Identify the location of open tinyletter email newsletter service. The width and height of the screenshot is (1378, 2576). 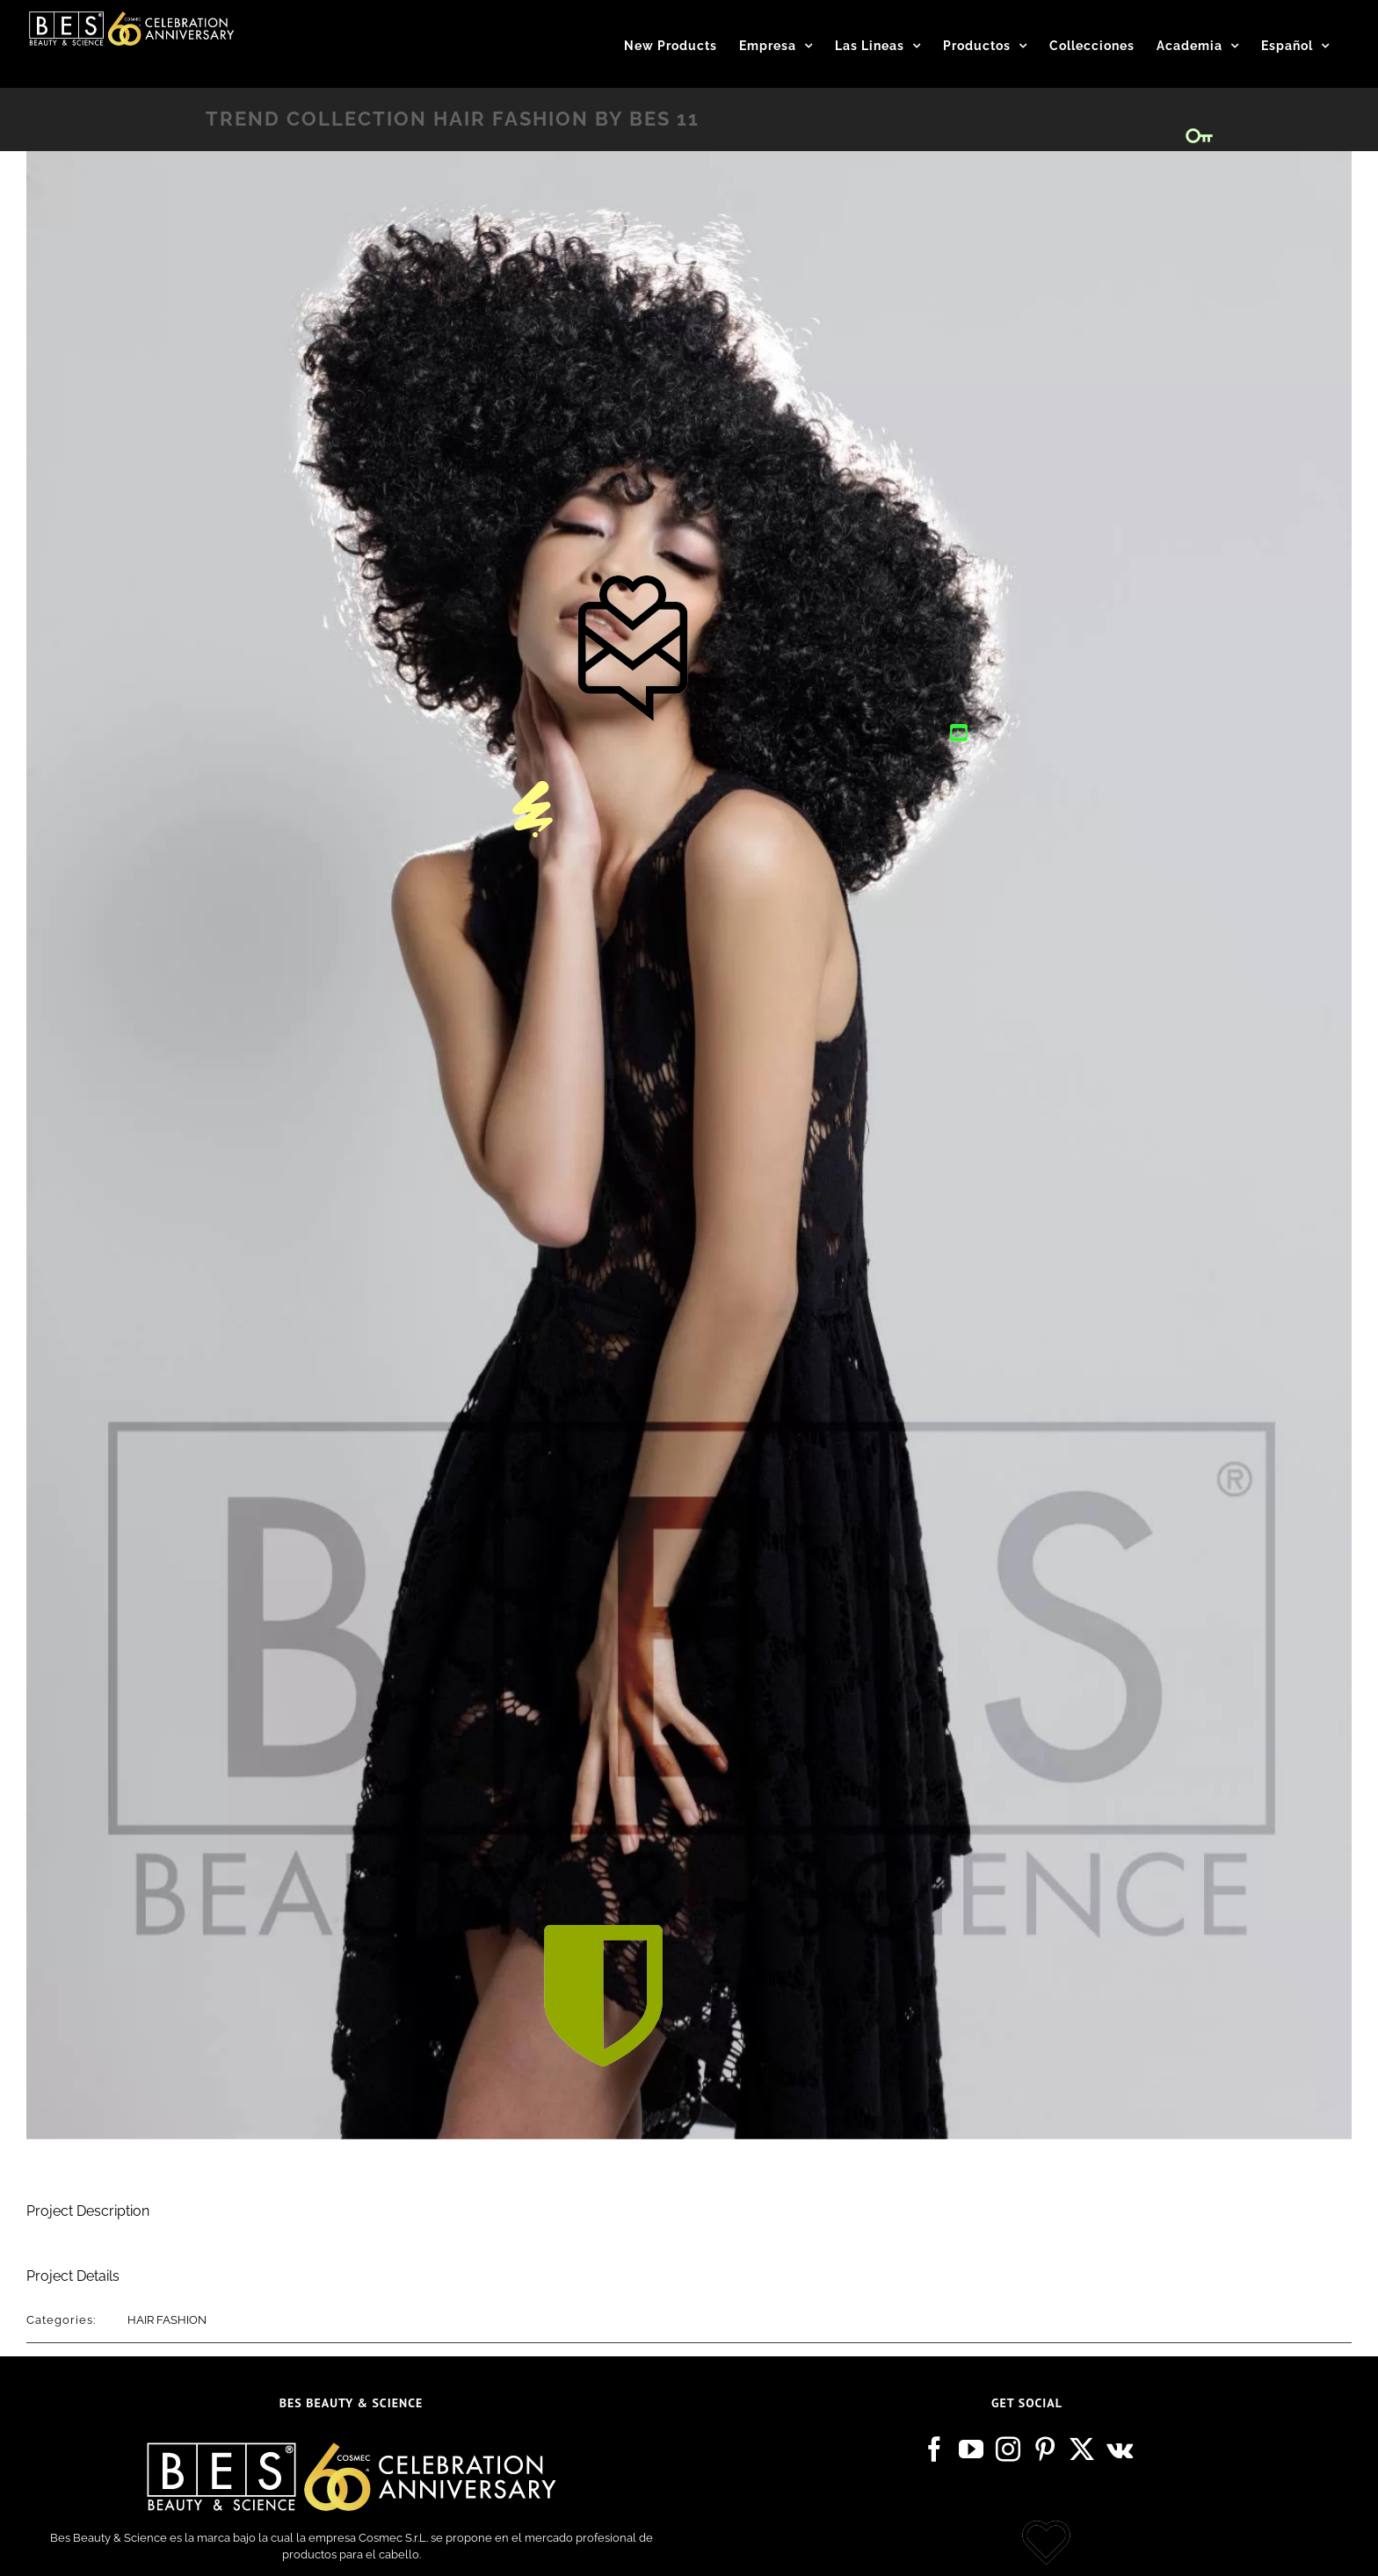
(633, 648).